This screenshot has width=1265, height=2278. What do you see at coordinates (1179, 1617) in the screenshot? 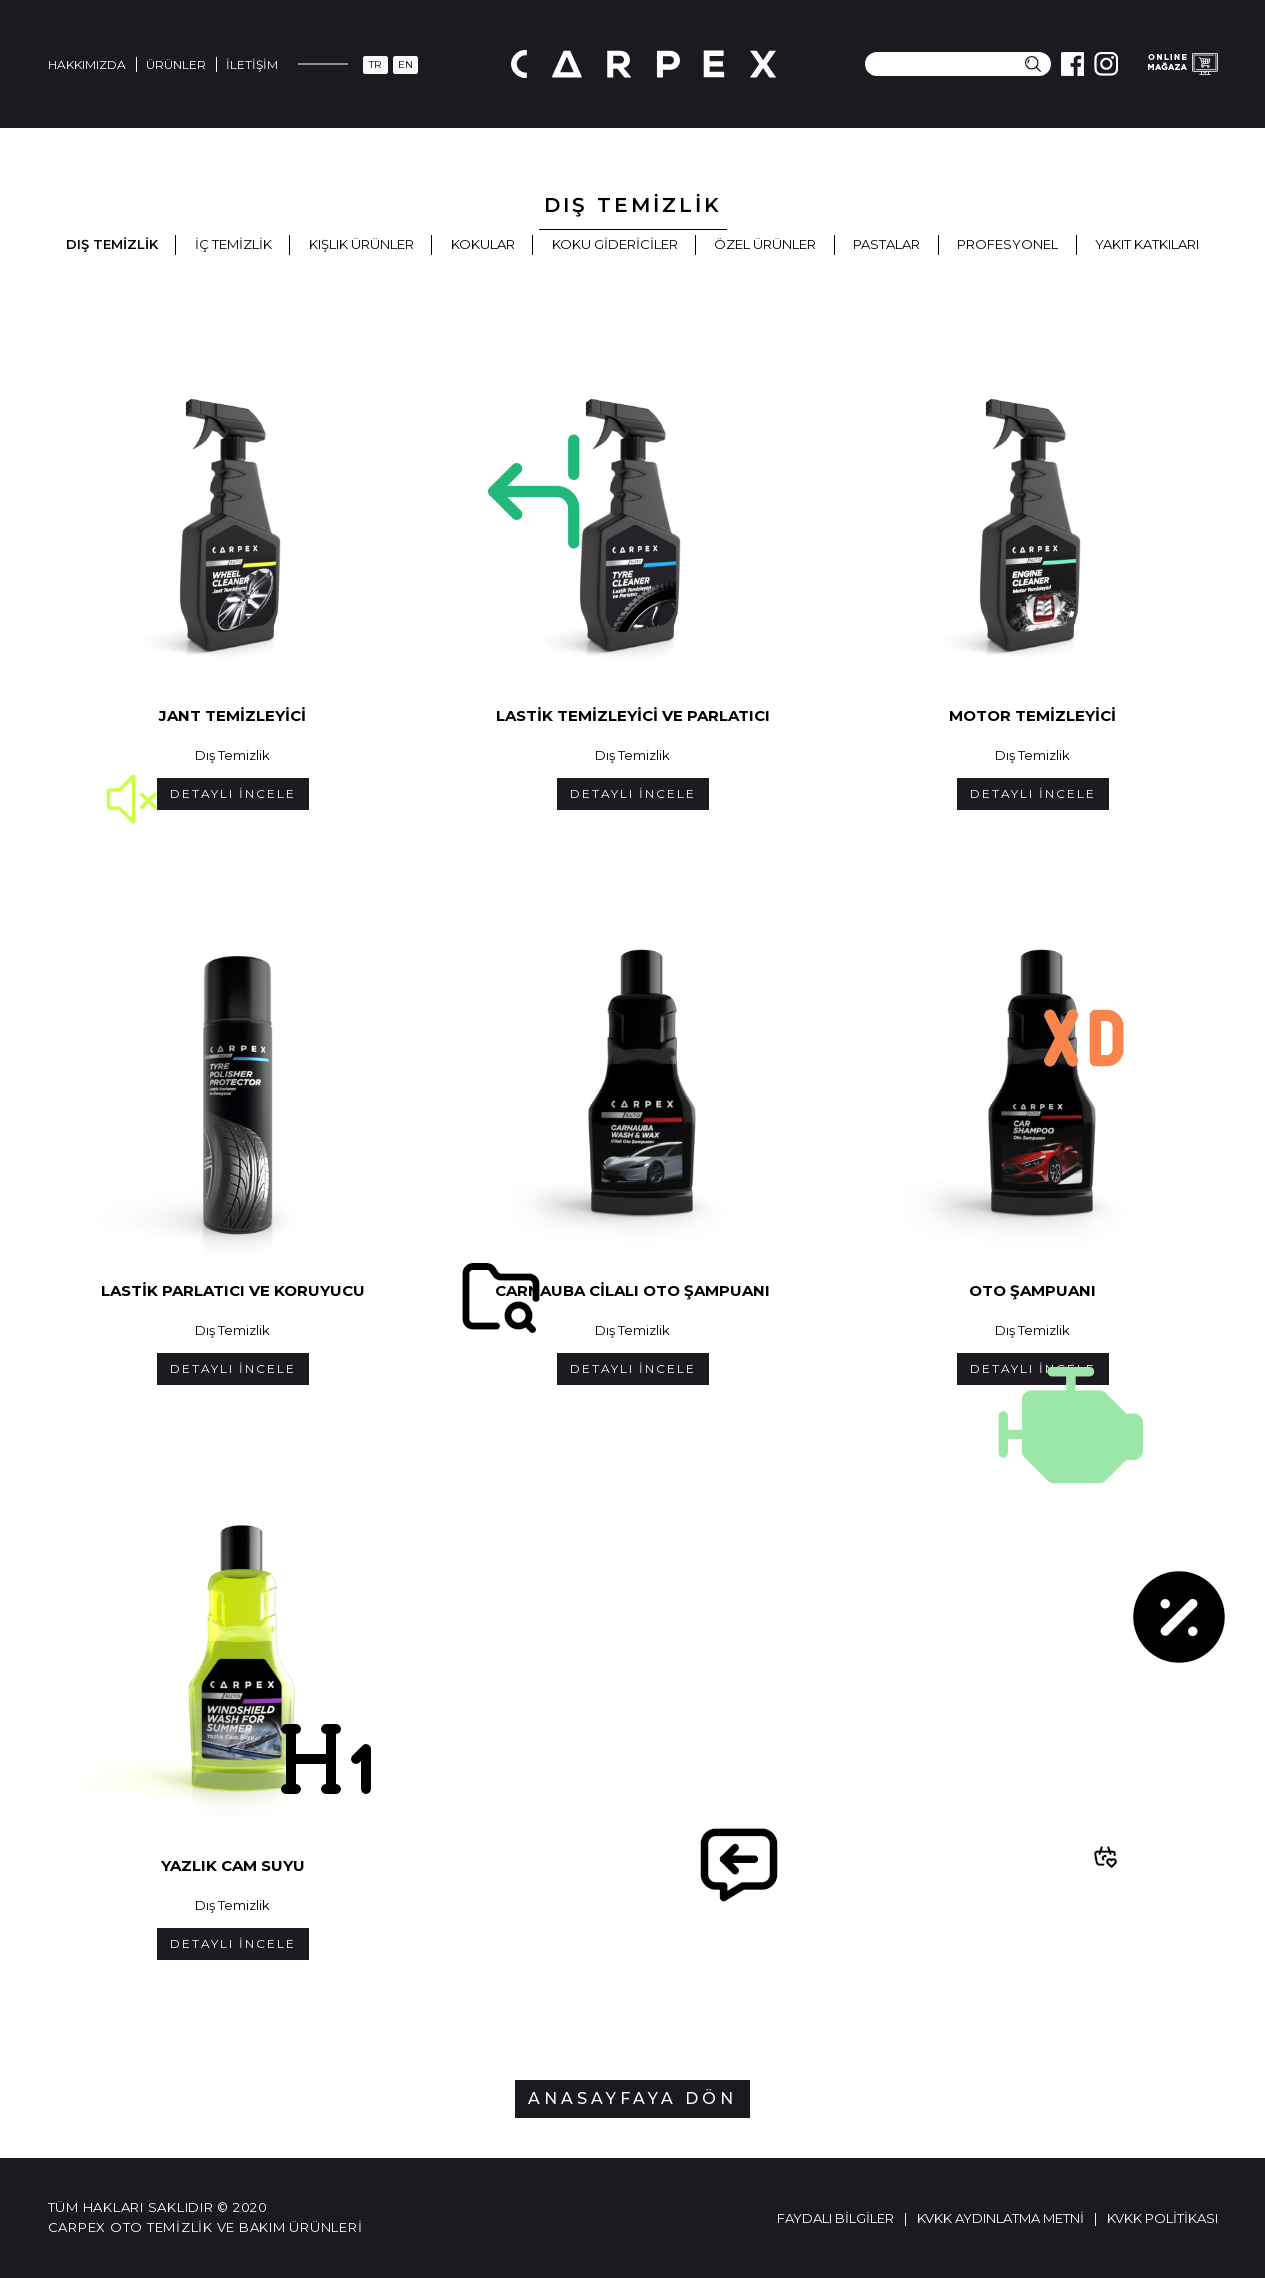
I see `view discount or percentage-based promotion` at bounding box center [1179, 1617].